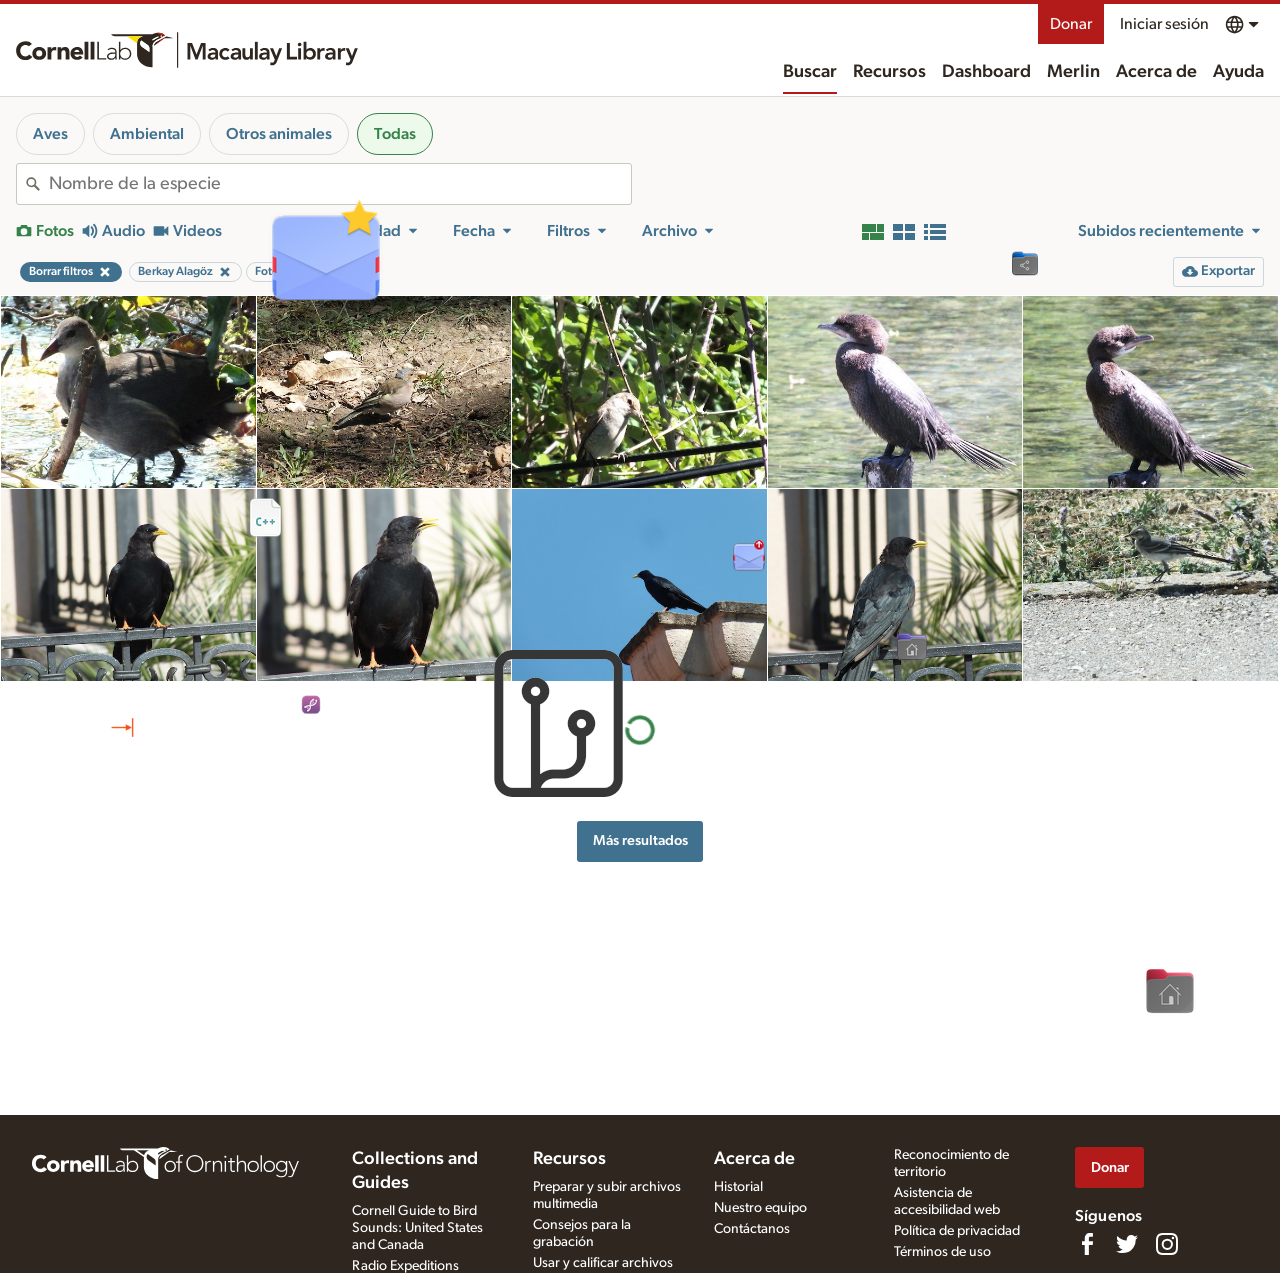  I want to click on go to the last item or page, so click(122, 727).